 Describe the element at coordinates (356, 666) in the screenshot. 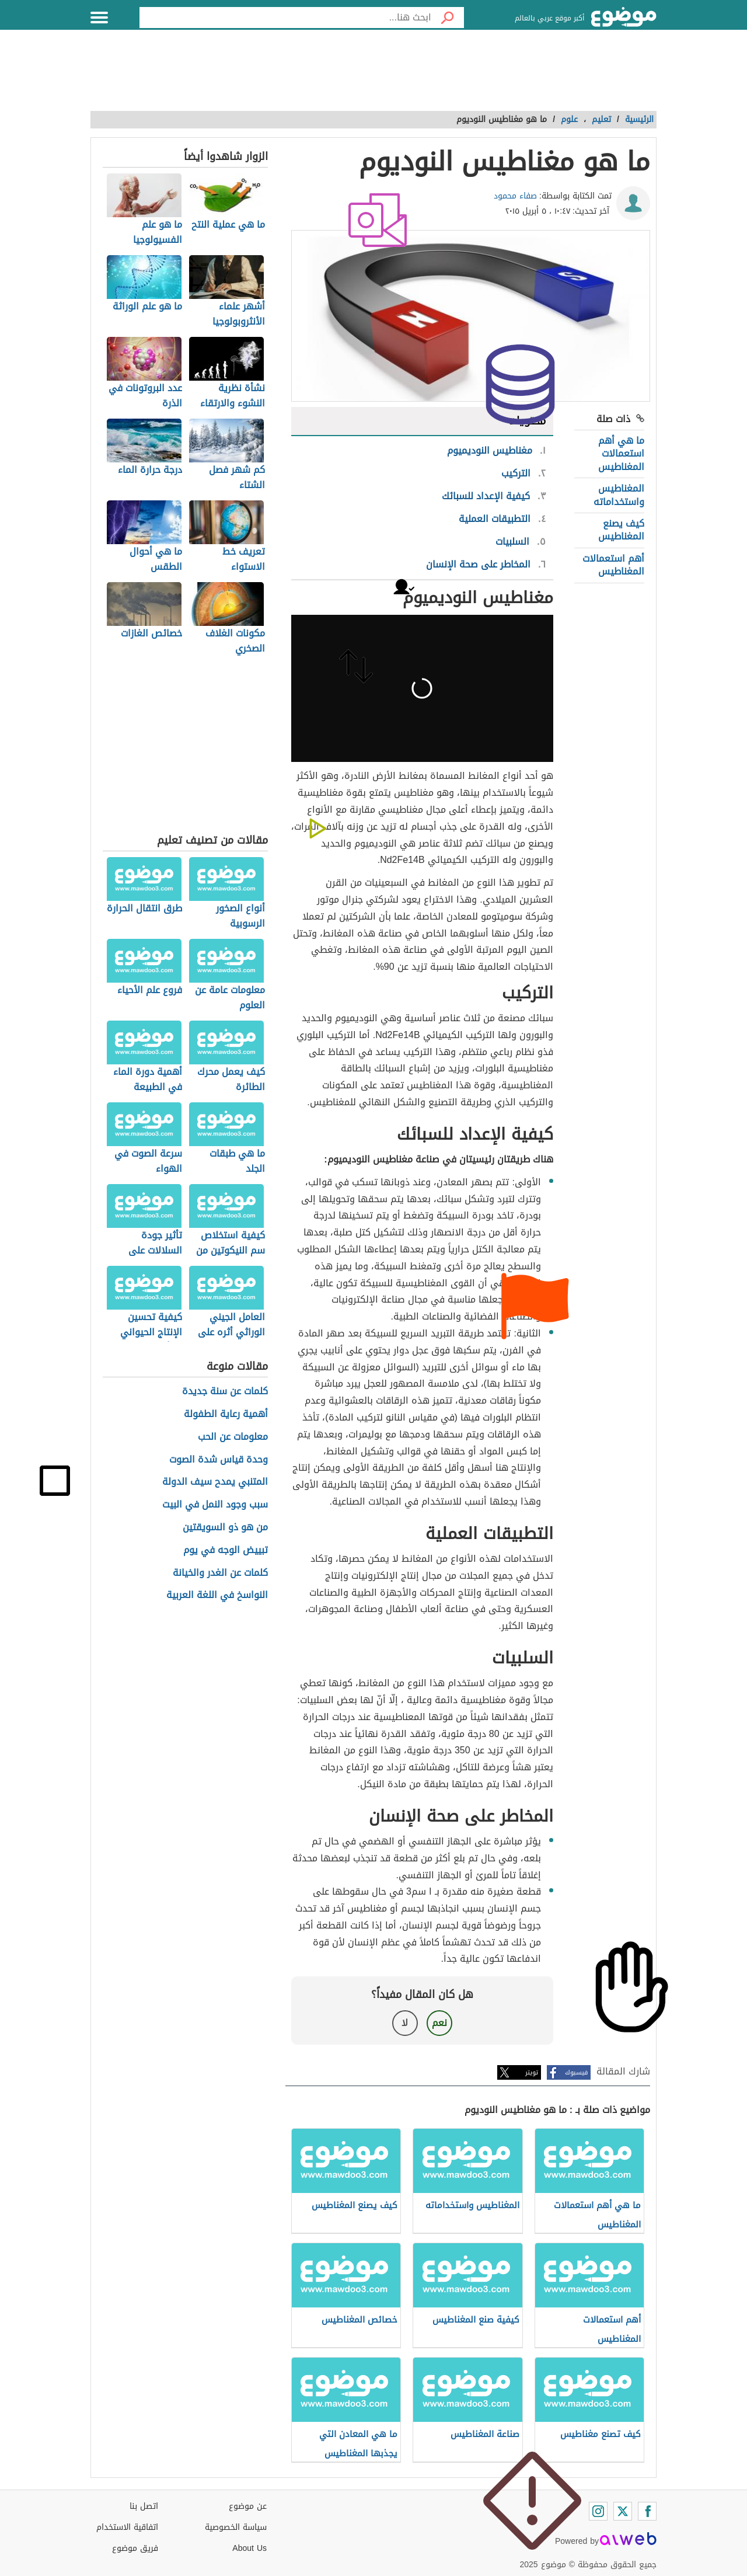

I see `sort items in ascending or descending order` at that location.